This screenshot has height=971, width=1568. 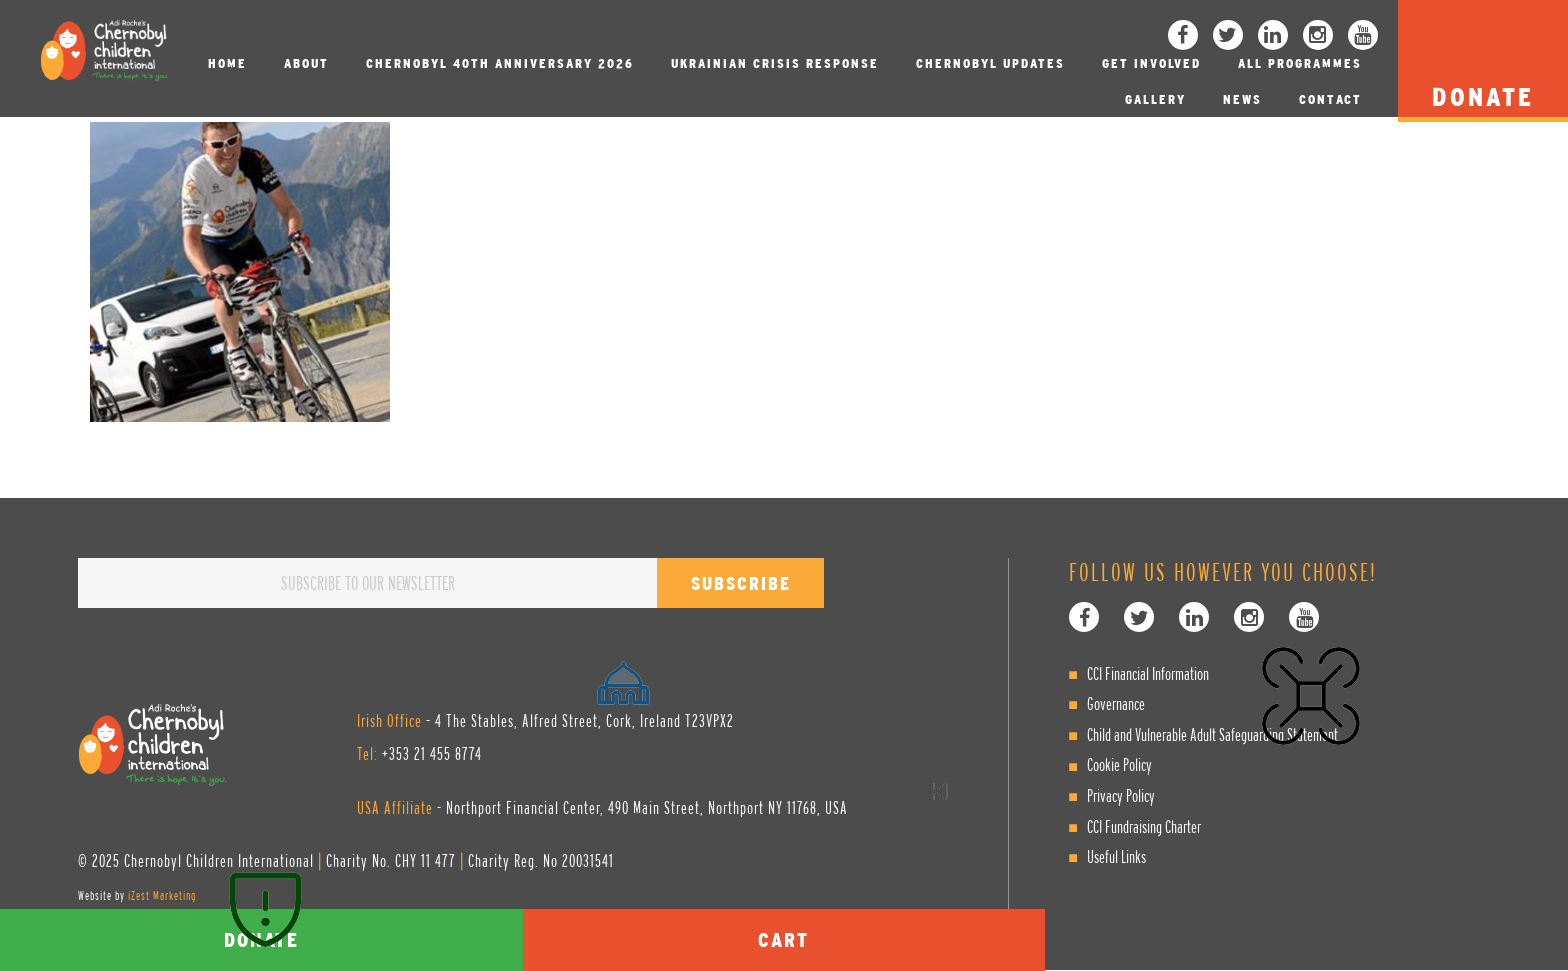 What do you see at coordinates (623, 685) in the screenshot?
I see `find nearby mosques` at bounding box center [623, 685].